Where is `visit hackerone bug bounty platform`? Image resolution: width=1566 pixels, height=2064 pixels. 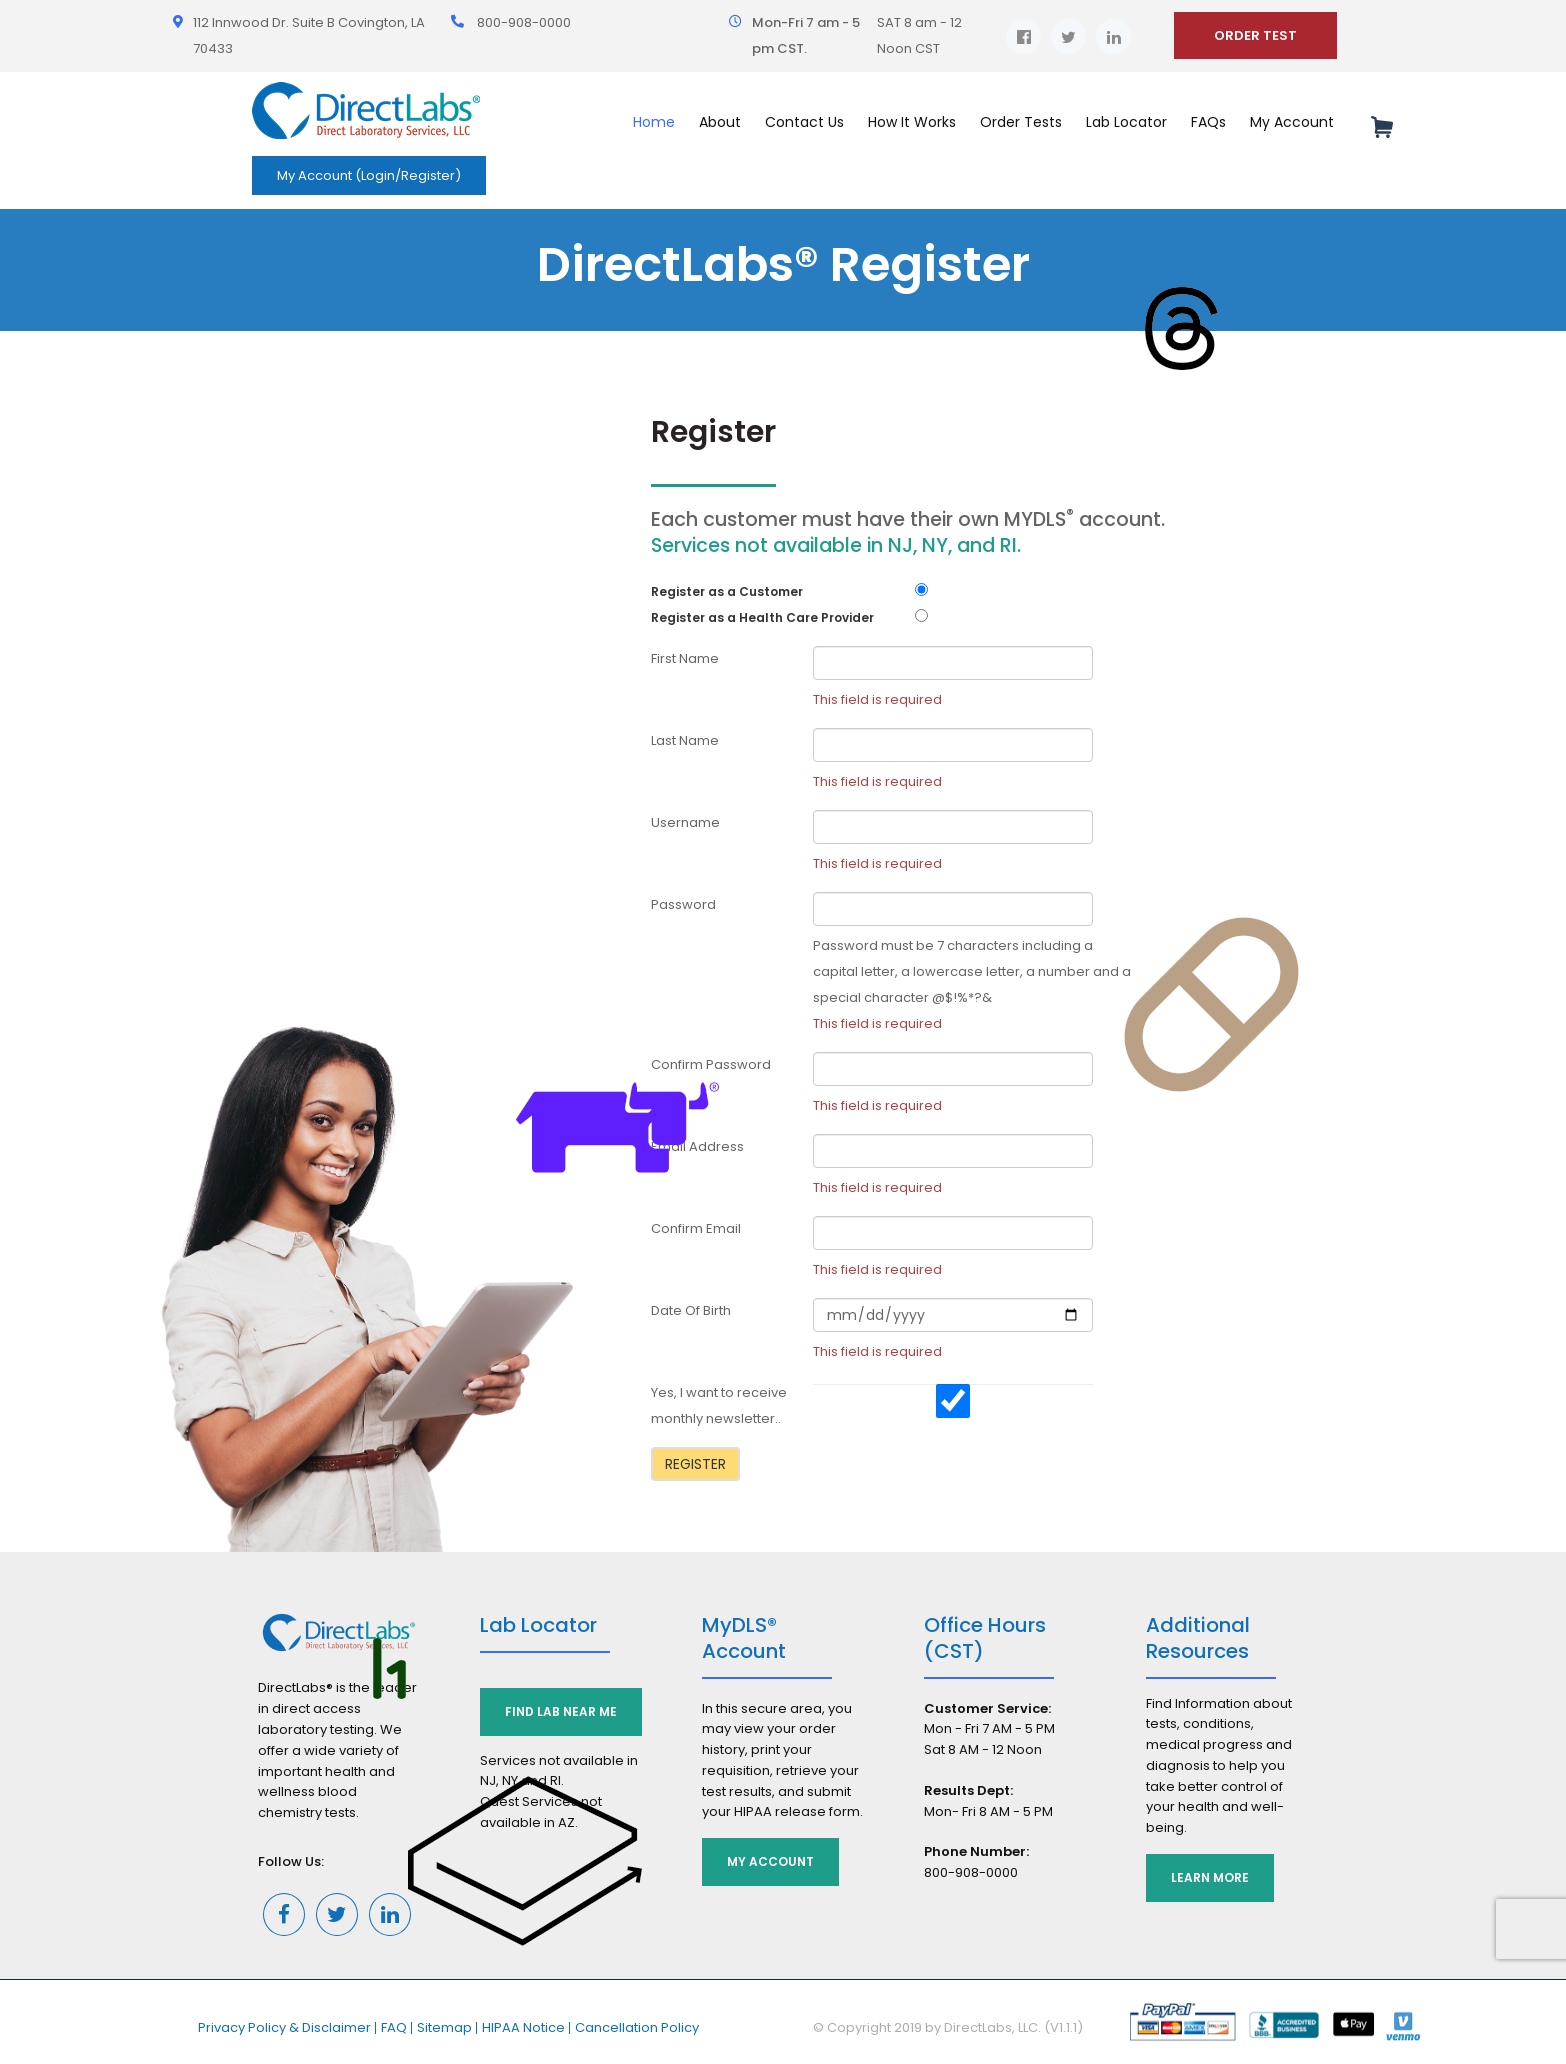
visit hackerone bug bounty platform is located at coordinates (389, 1668).